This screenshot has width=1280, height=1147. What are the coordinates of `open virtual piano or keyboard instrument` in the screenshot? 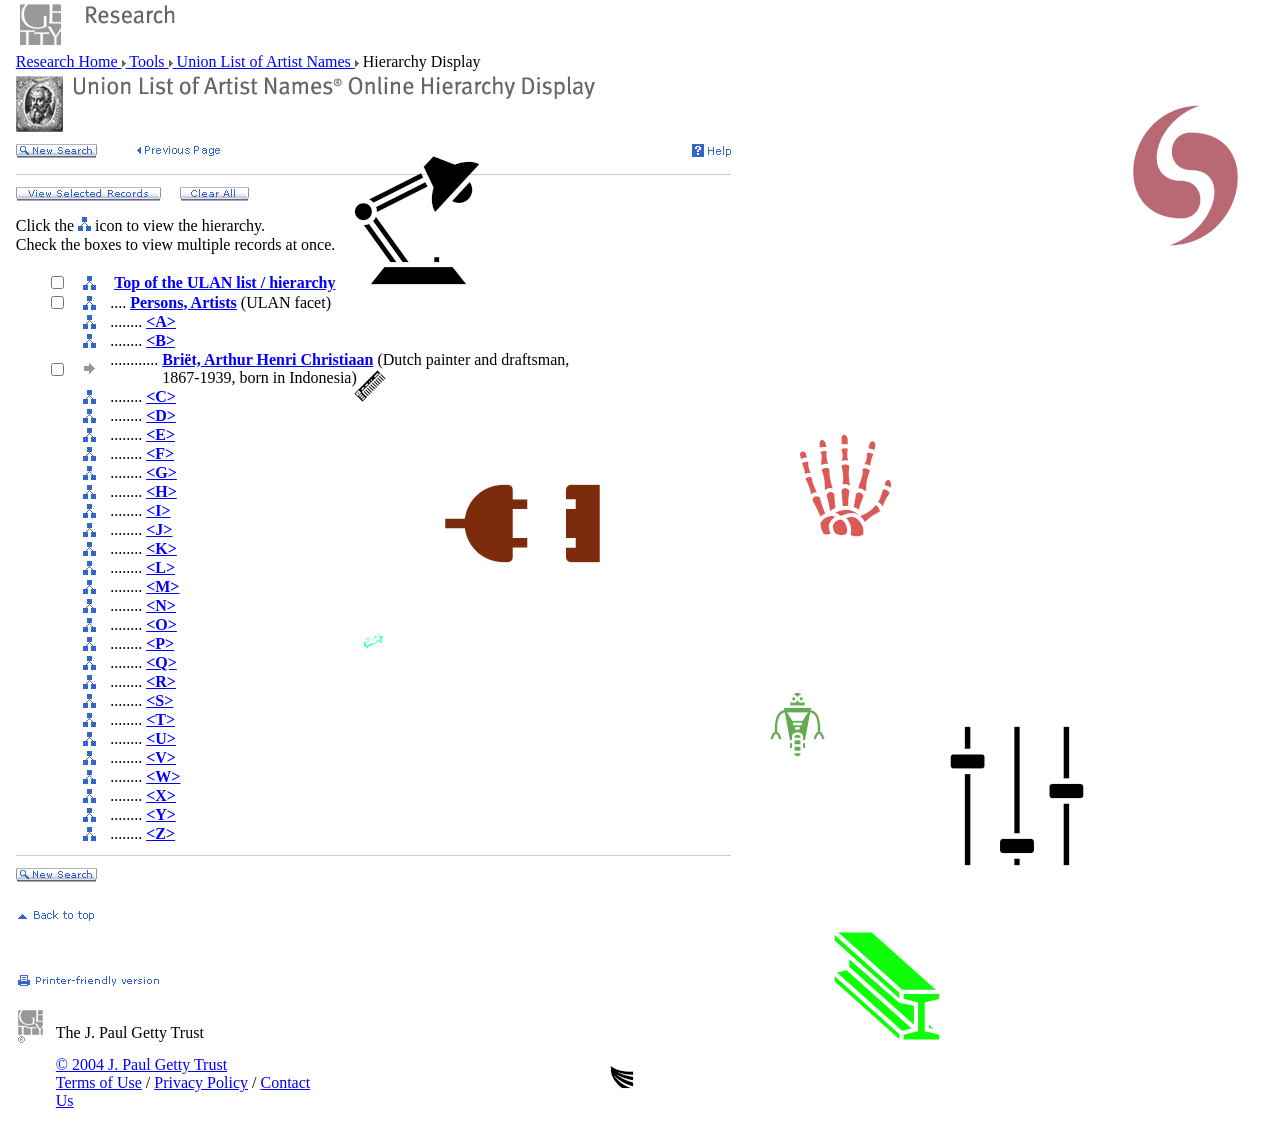 It's located at (370, 386).